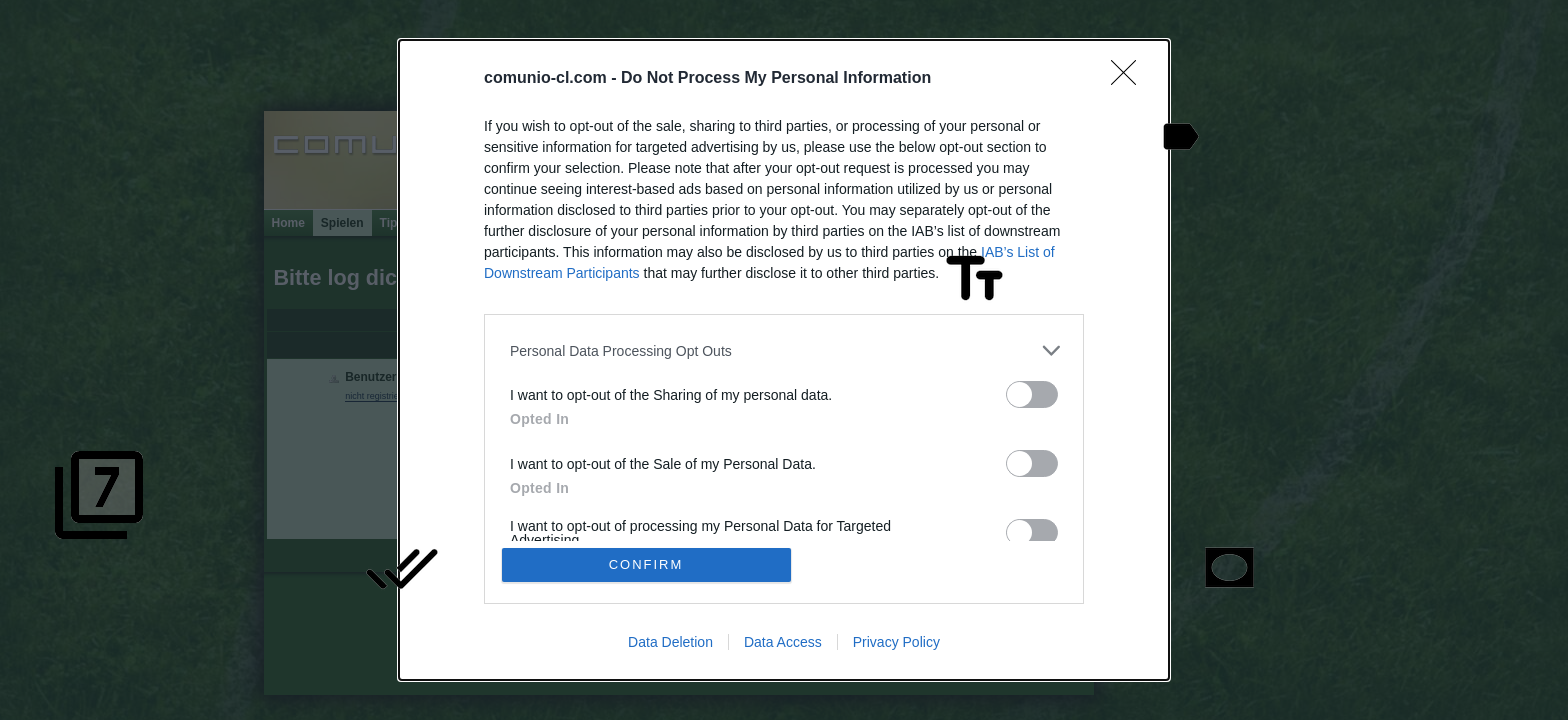 The width and height of the screenshot is (1568, 720). I want to click on message sent and read confirmation, so click(402, 568).